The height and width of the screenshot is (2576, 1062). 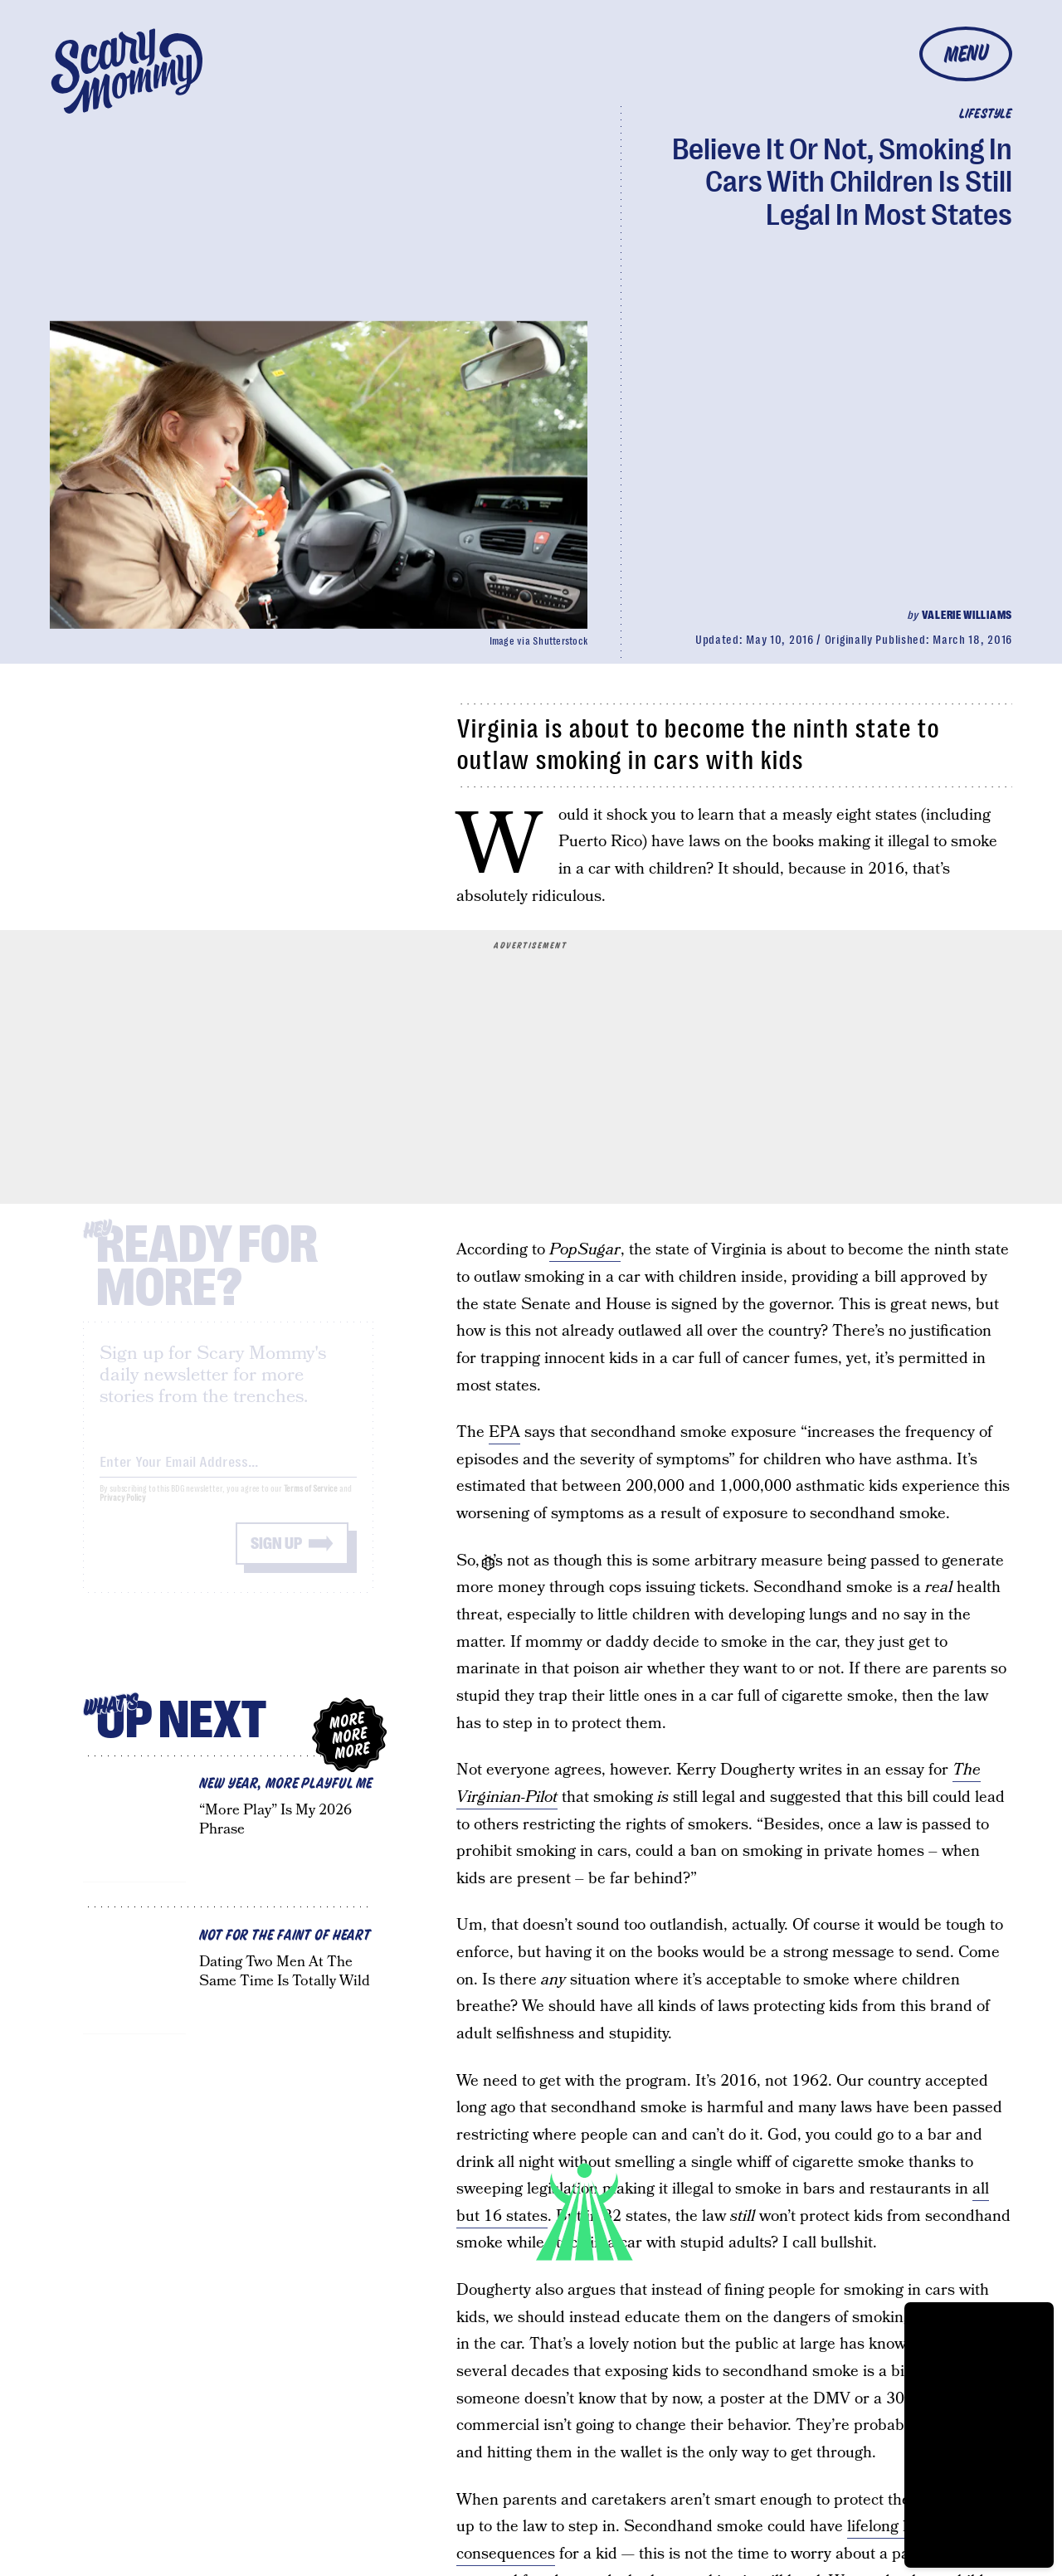 What do you see at coordinates (488, 1563) in the screenshot?
I see `access hive or colony management features` at bounding box center [488, 1563].